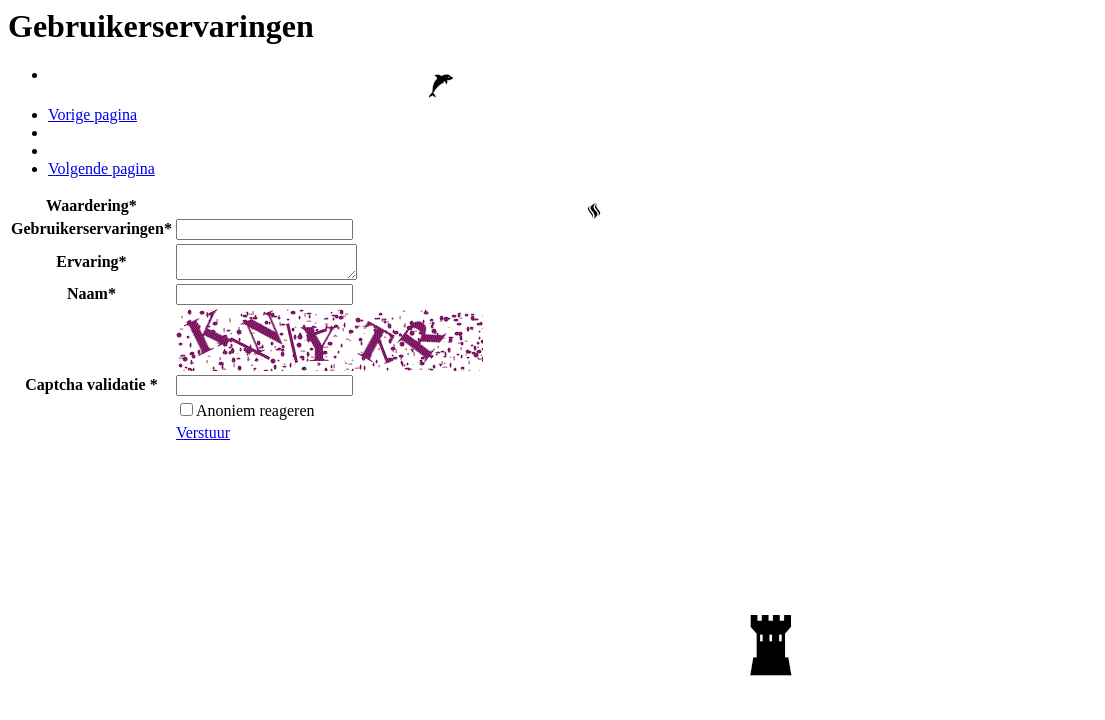 This screenshot has width=1105, height=720. I want to click on indicates heat or high temperature status, so click(594, 211).